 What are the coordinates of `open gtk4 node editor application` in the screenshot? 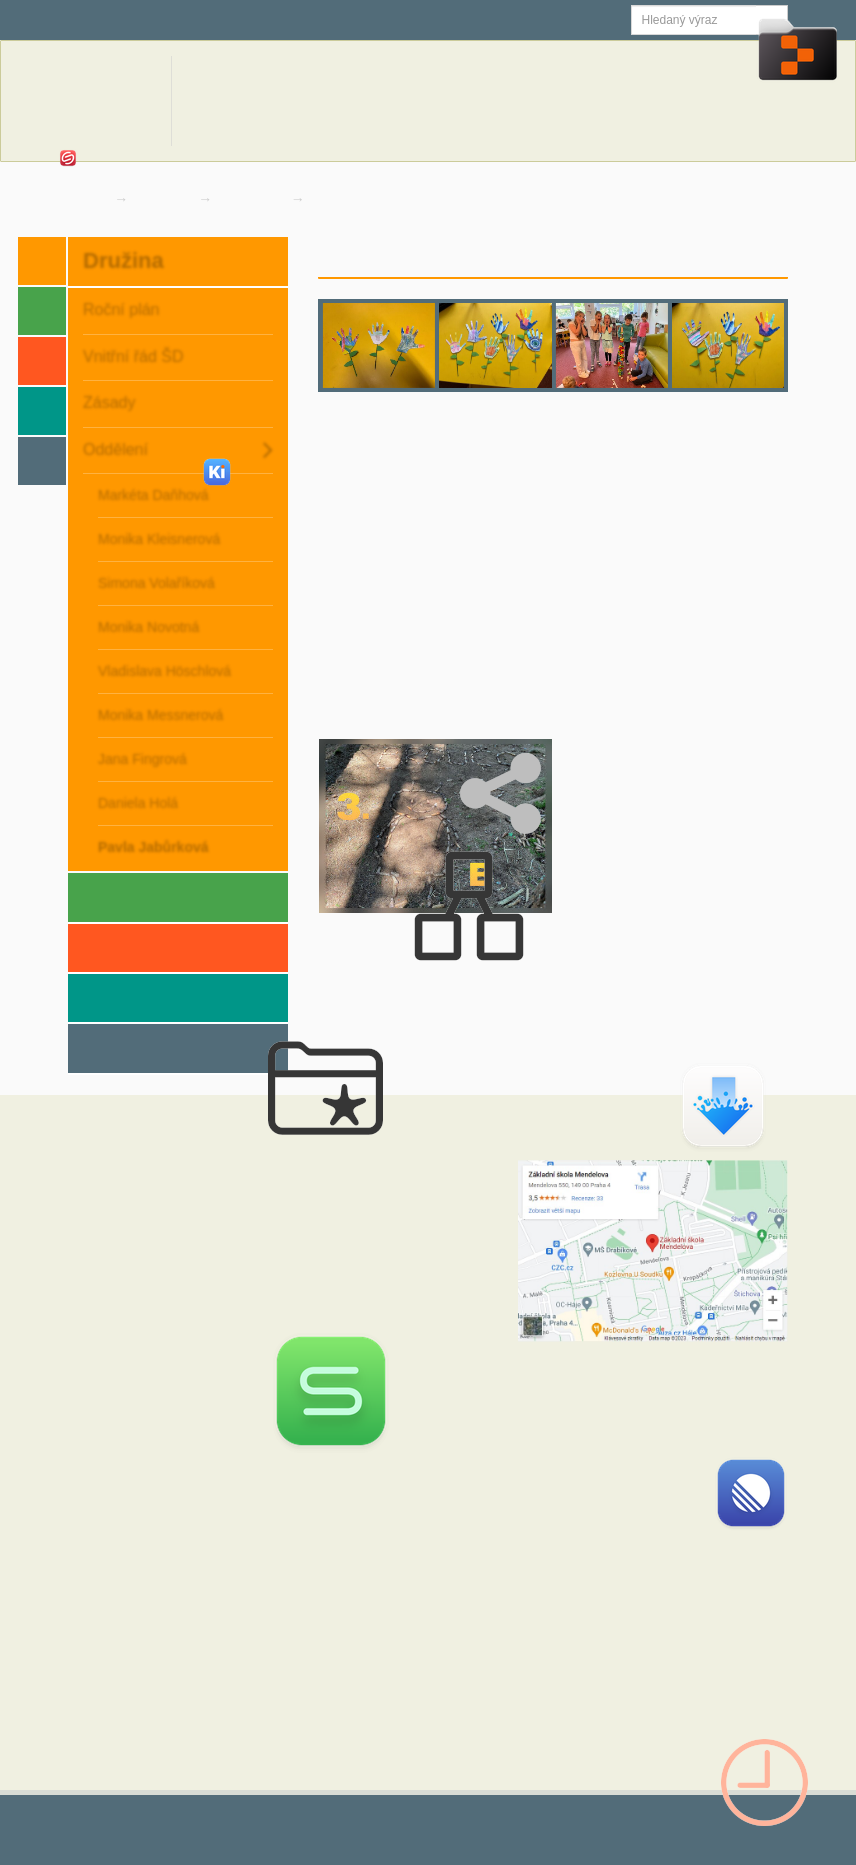 It's located at (469, 906).